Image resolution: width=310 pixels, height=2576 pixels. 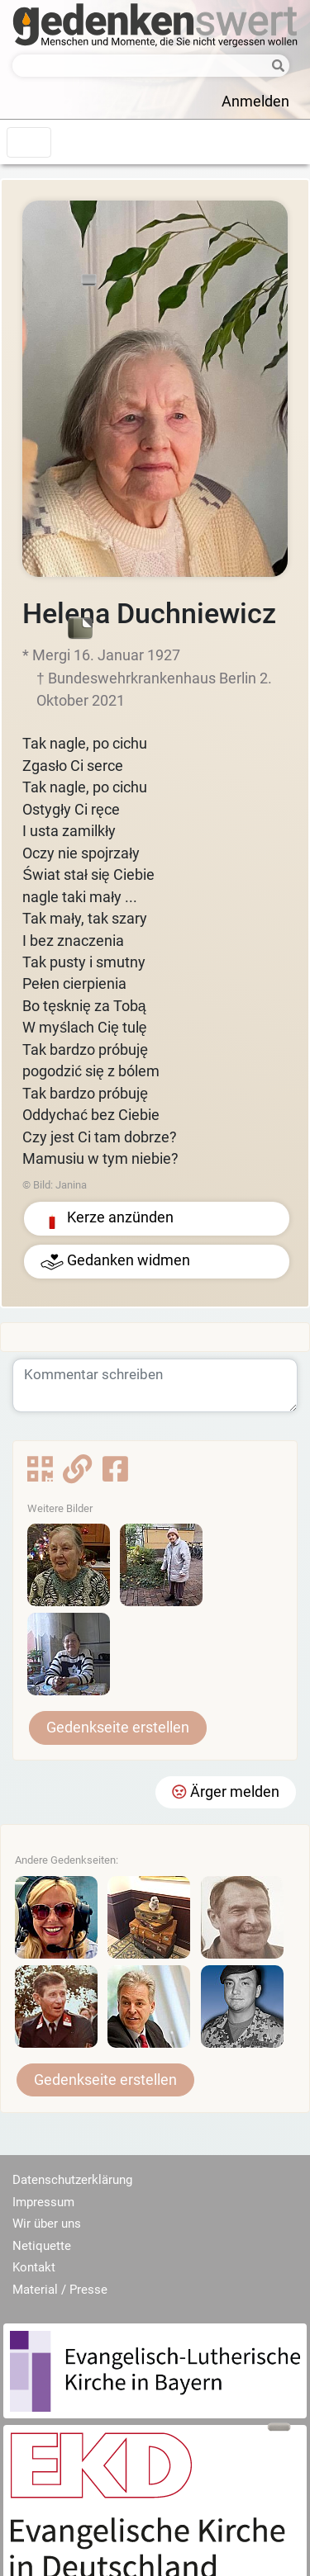 I want to click on bluetooth speaker device detected, so click(x=279, y=2427).